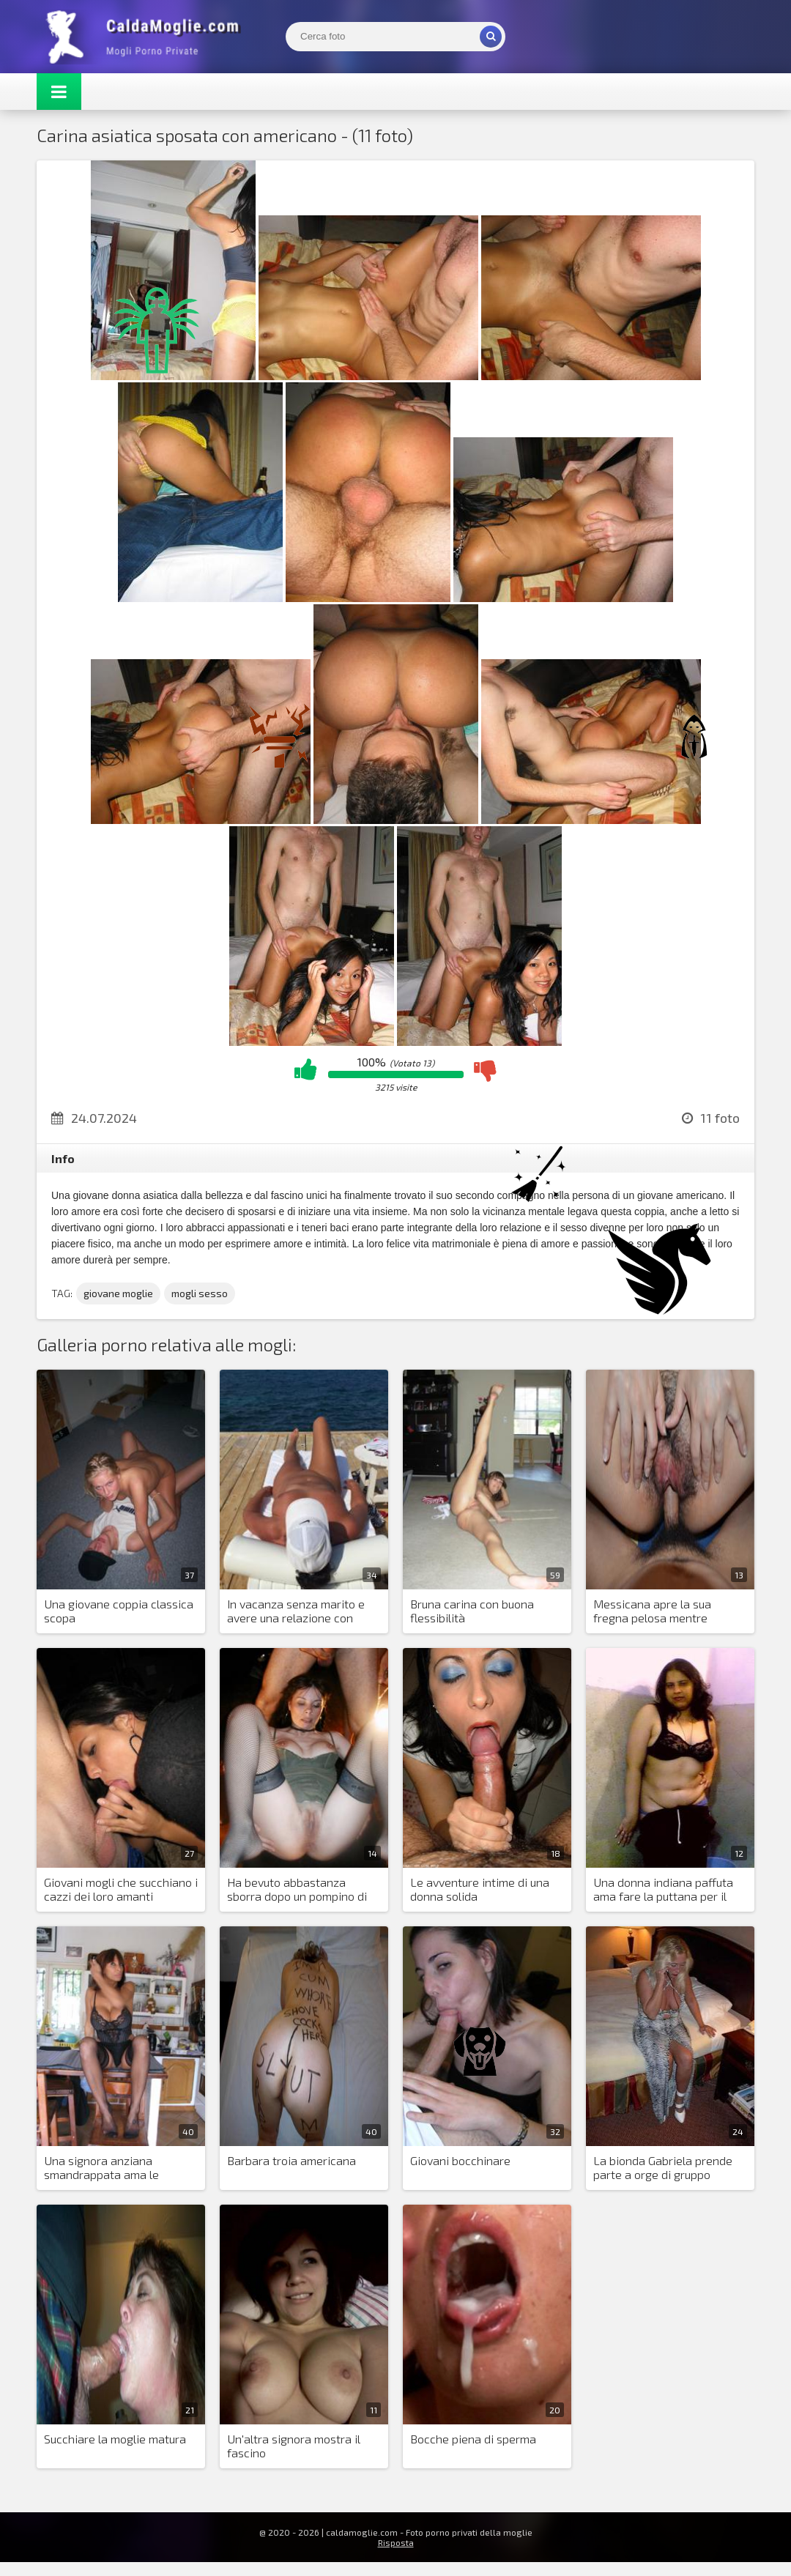 Image resolution: width=791 pixels, height=2576 pixels. What do you see at coordinates (694, 737) in the screenshot?
I see `stealth or rogue character class selection` at bounding box center [694, 737].